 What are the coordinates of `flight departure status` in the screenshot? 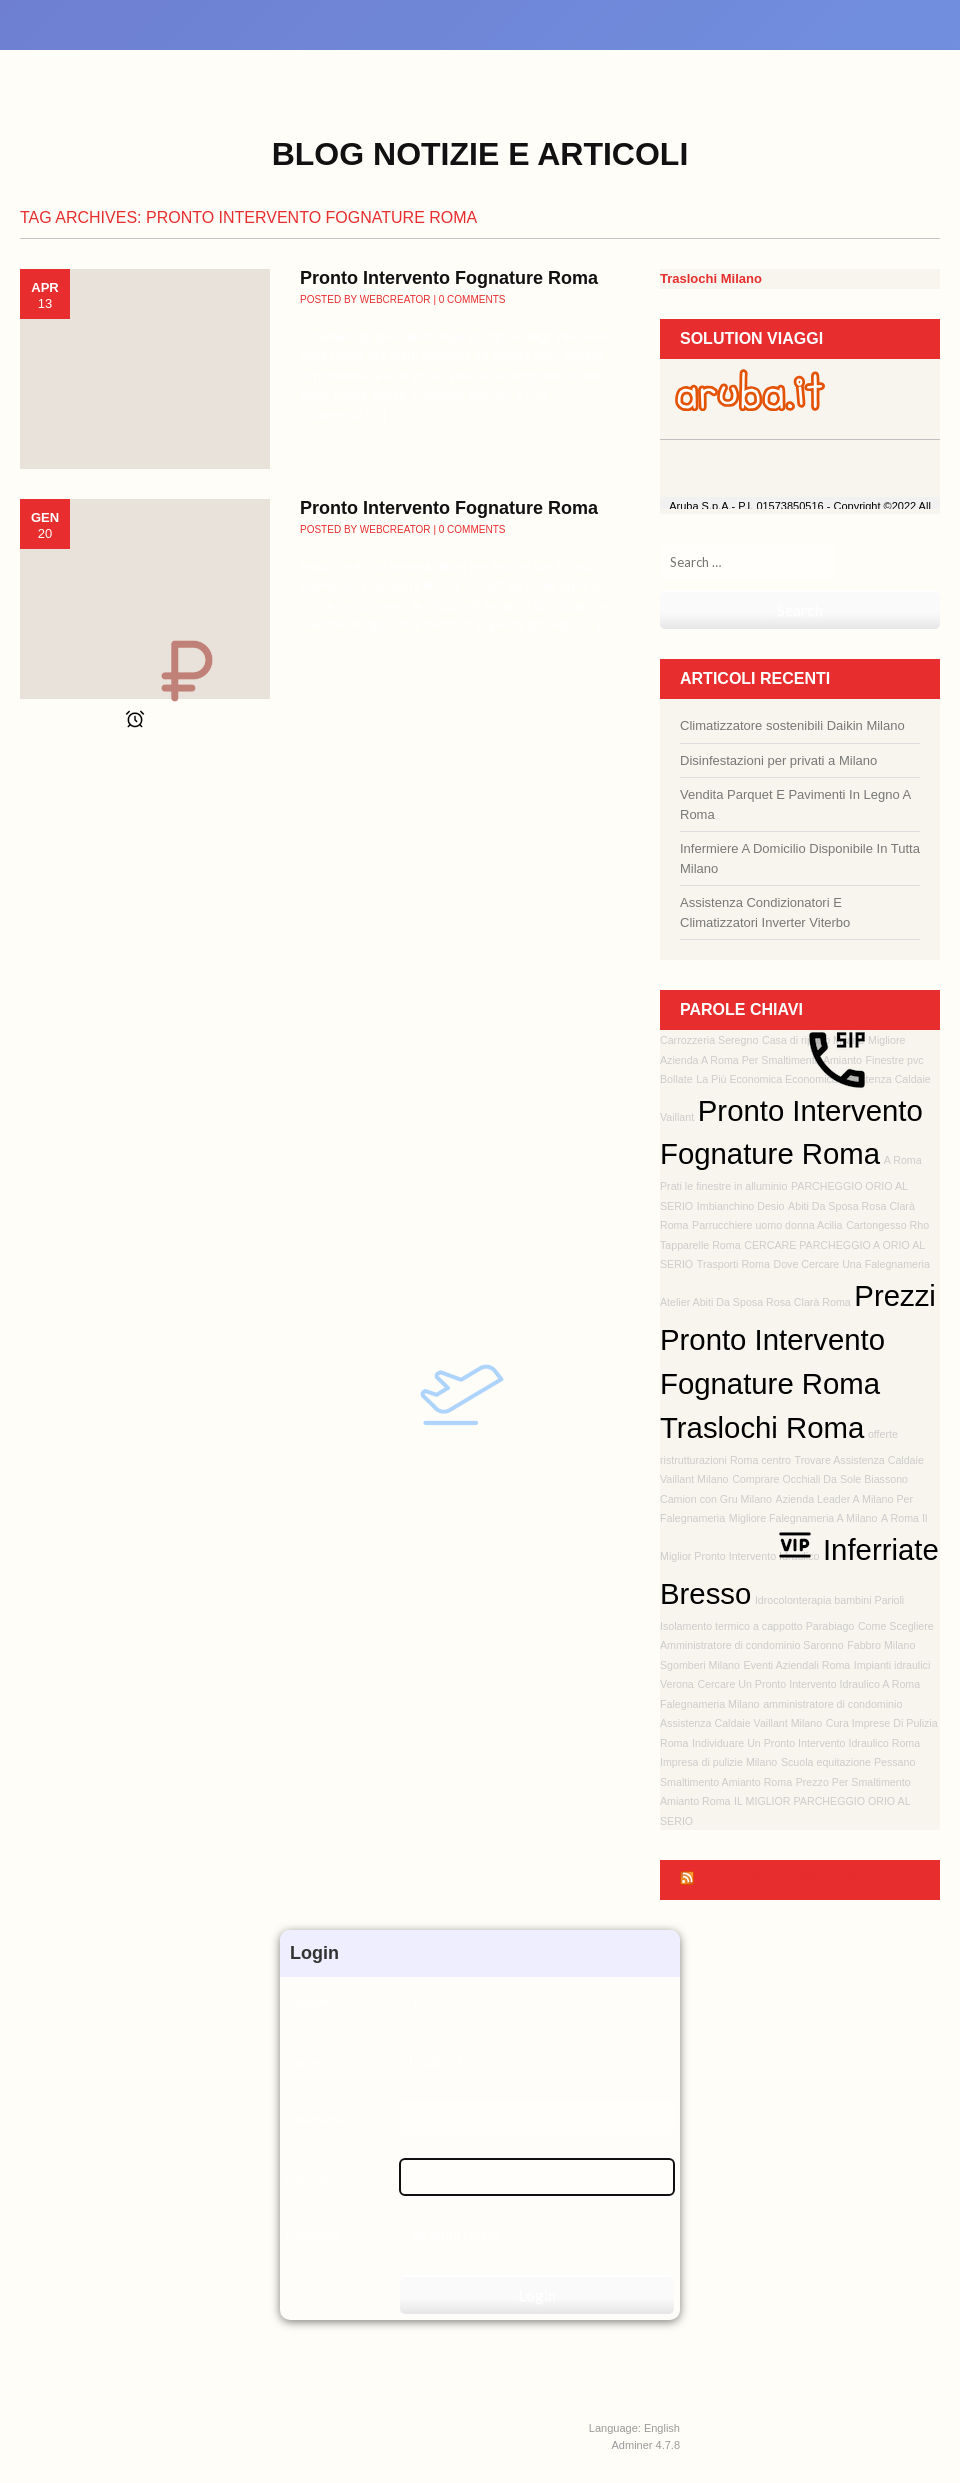 It's located at (462, 1392).